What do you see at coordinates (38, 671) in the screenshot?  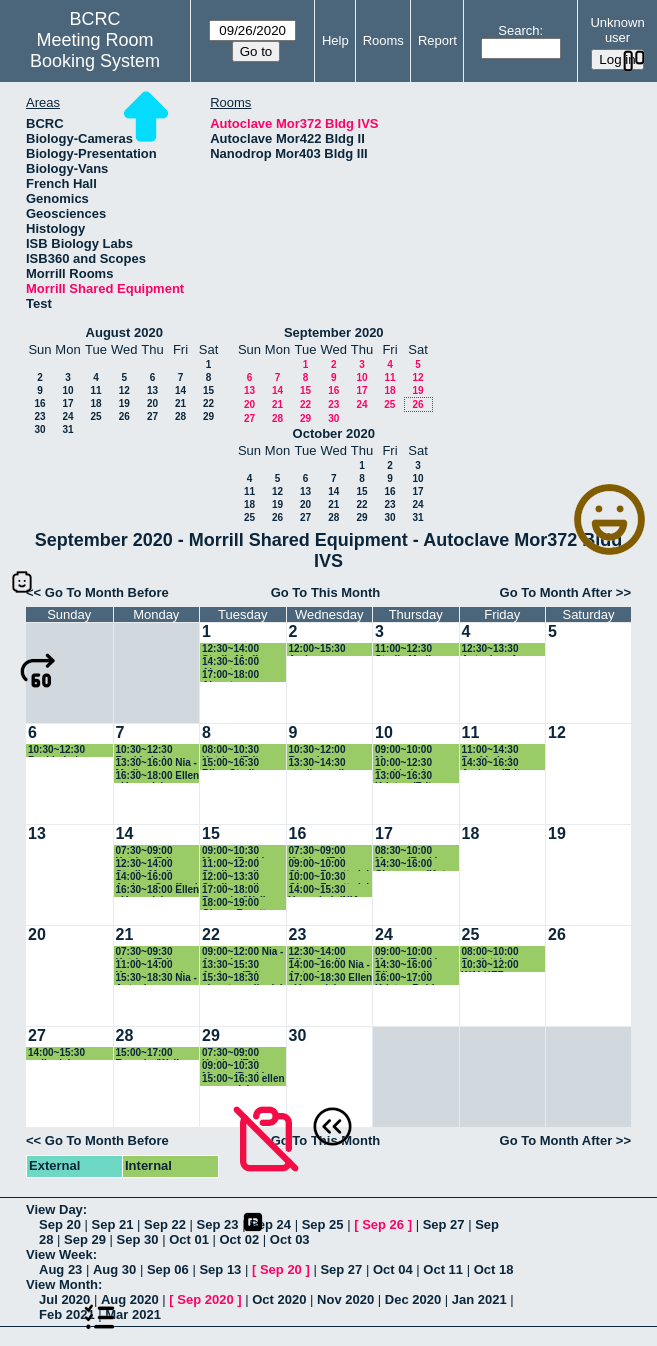 I see `skip forward 60 seconds` at bounding box center [38, 671].